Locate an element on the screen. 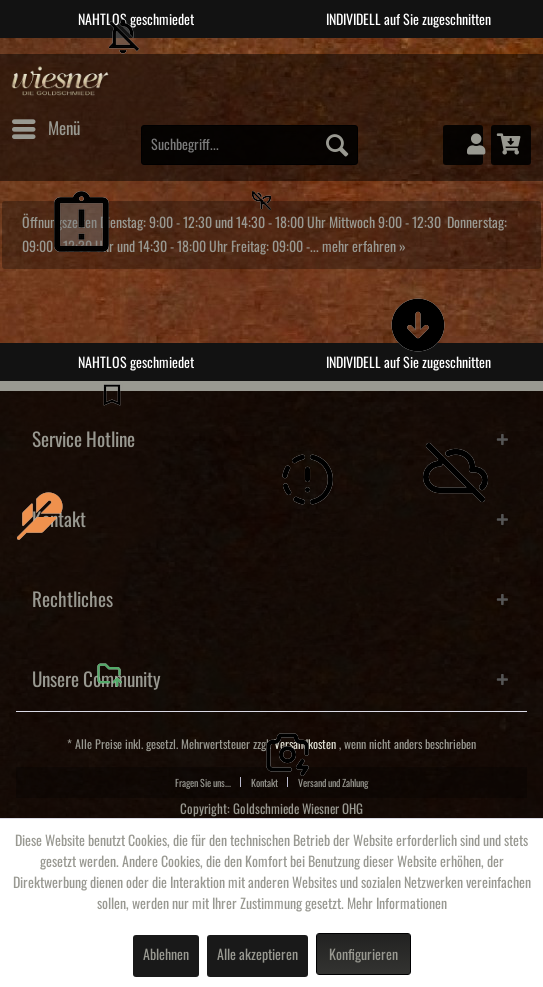  indicates a task in progress with a warning or issue is located at coordinates (307, 479).